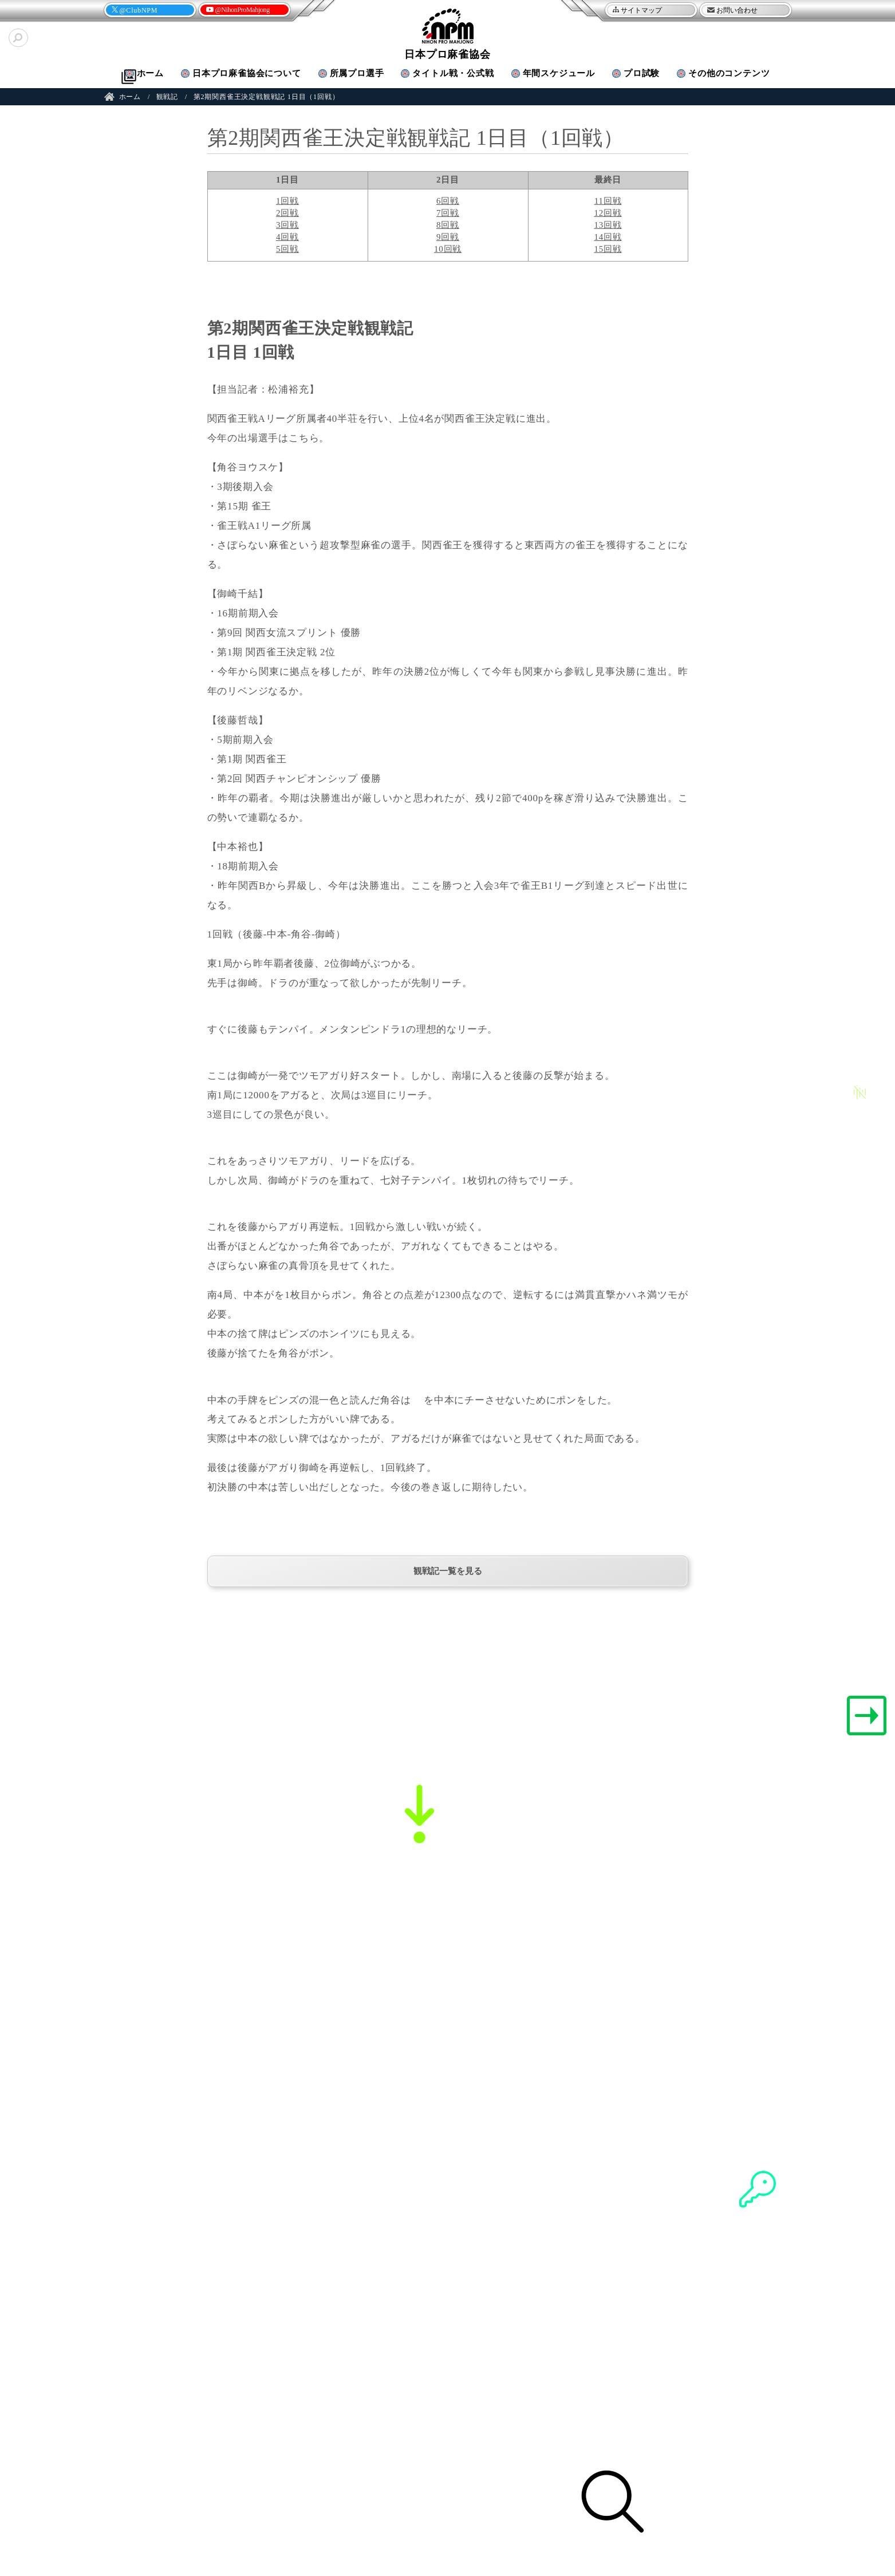 This screenshot has height=2576, width=895. I want to click on step into function during debugging, so click(419, 1814).